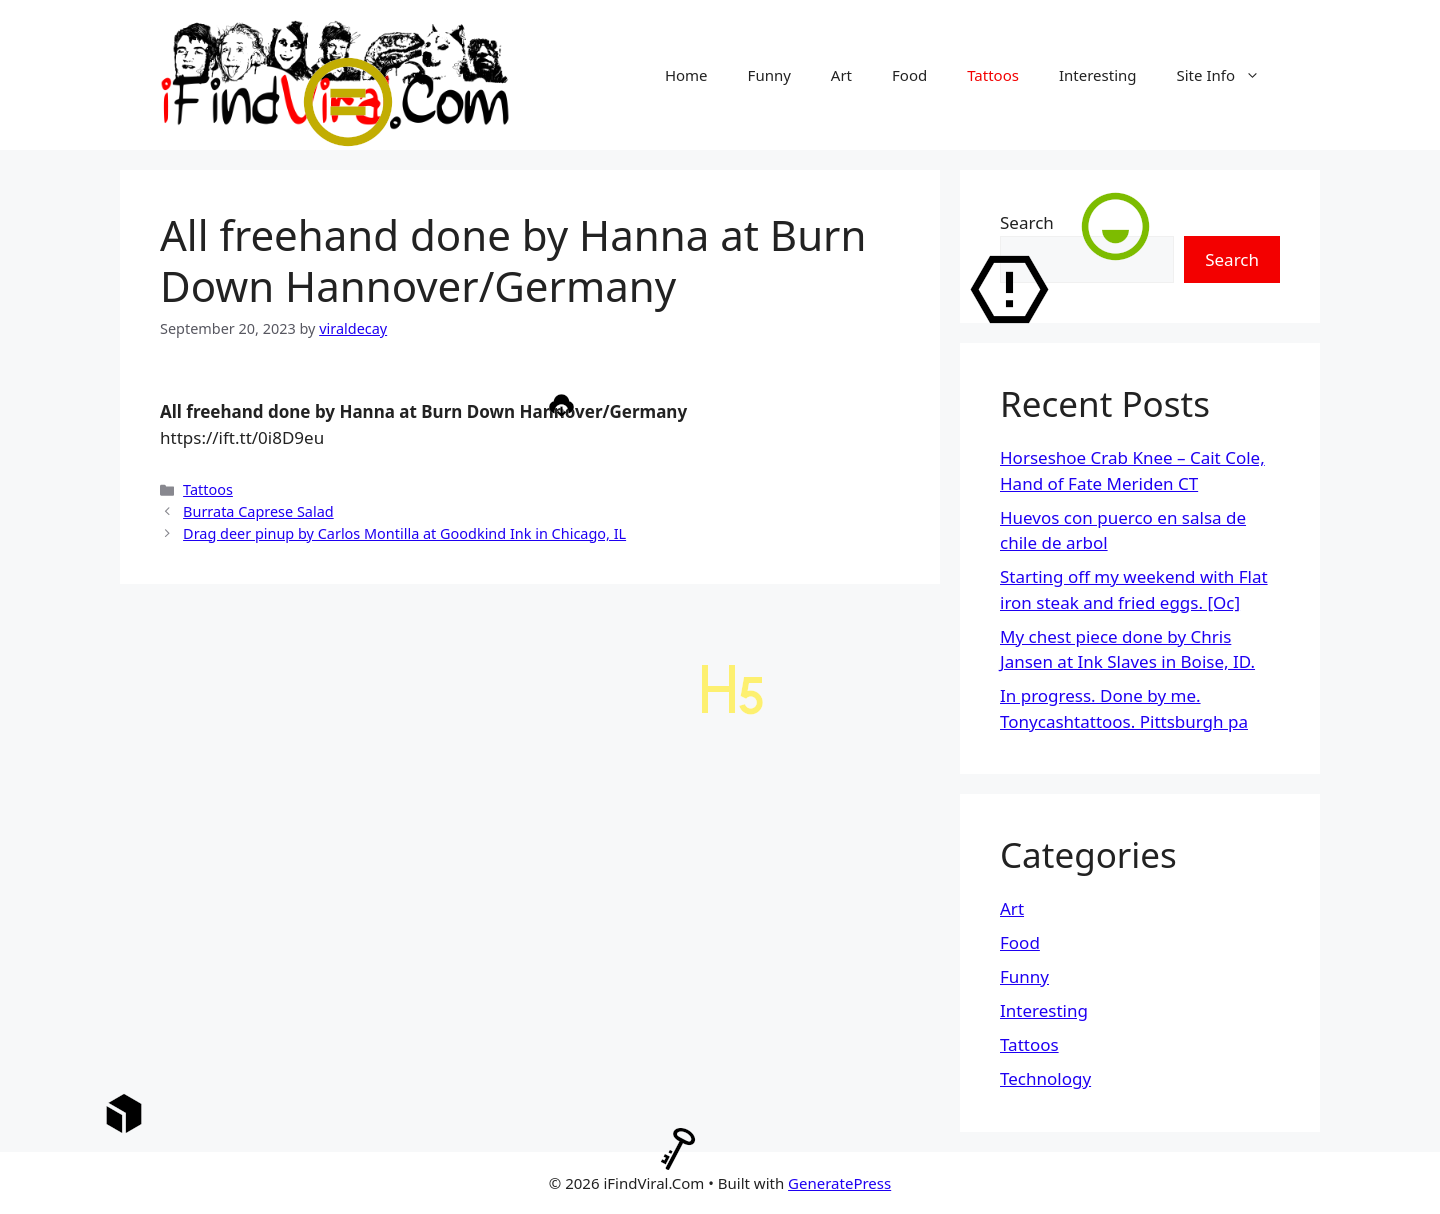 The image size is (1440, 1214). Describe the element at coordinates (1009, 289) in the screenshot. I see `mark message as spam` at that location.